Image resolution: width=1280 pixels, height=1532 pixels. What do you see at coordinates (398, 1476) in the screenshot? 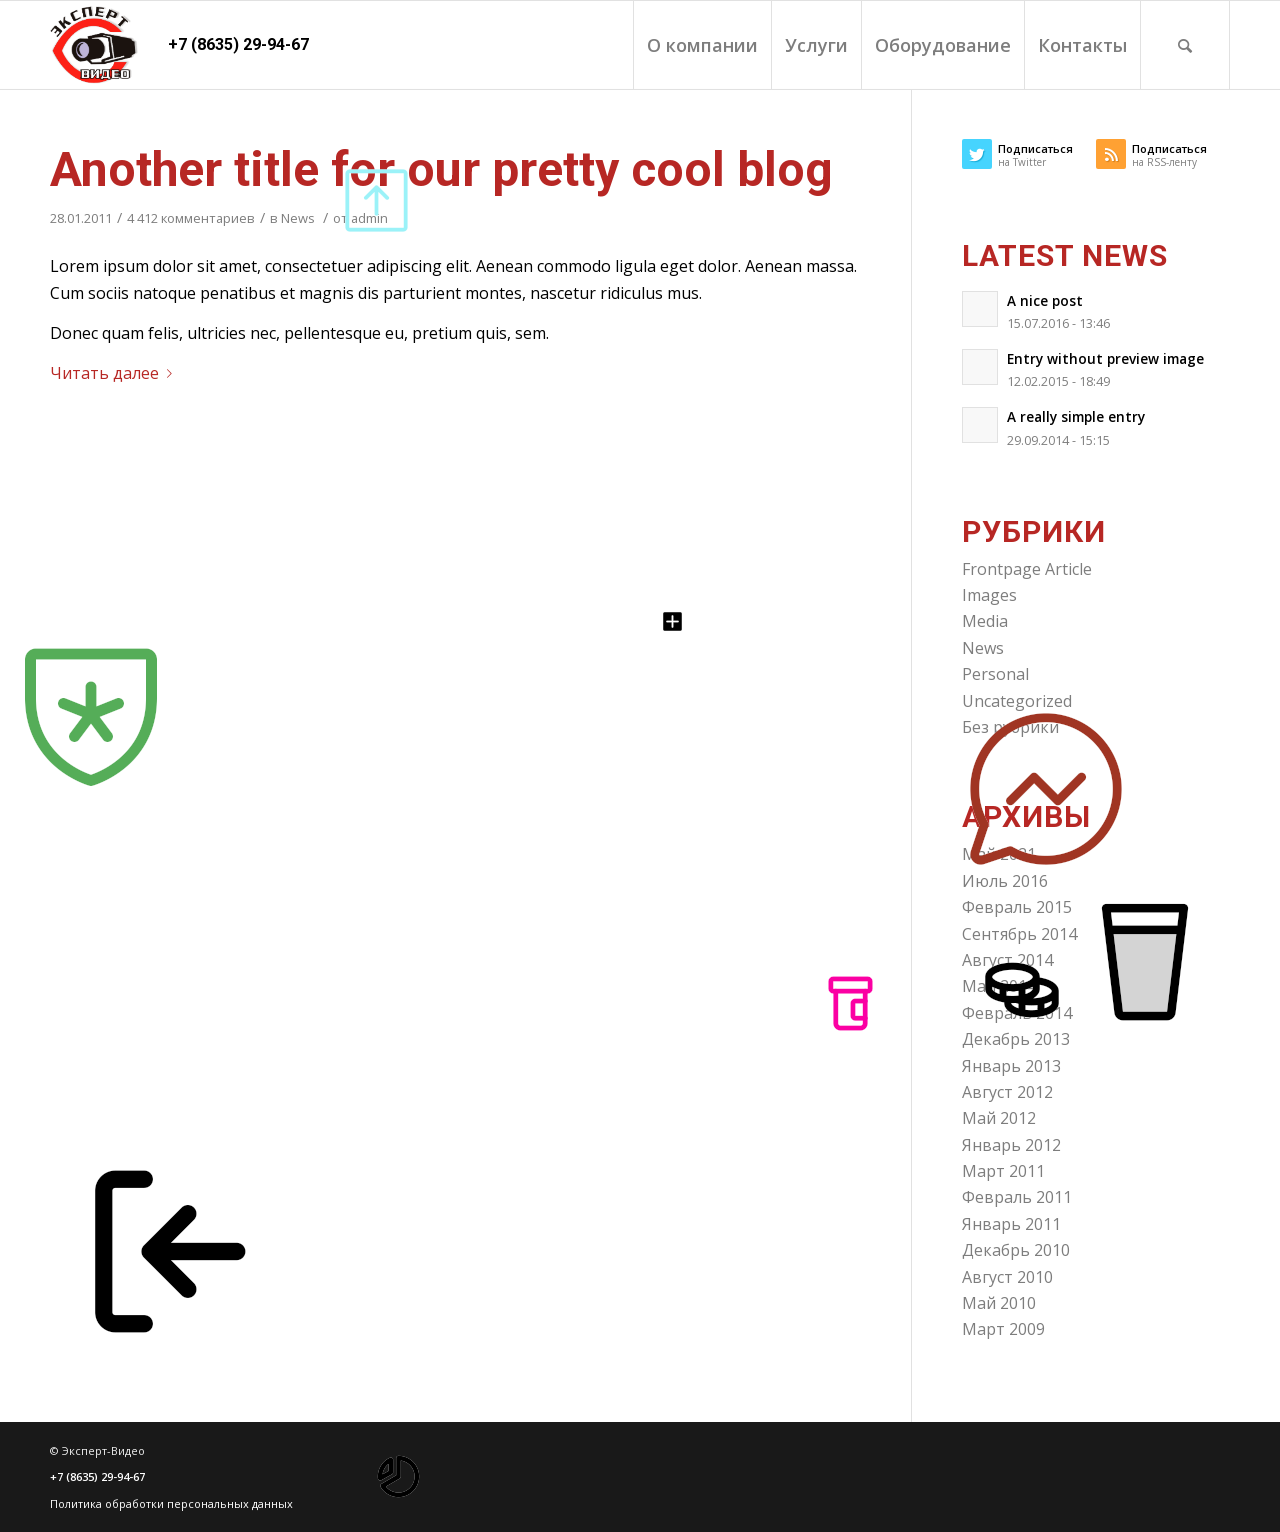
I see `view a segment of analytics data` at bounding box center [398, 1476].